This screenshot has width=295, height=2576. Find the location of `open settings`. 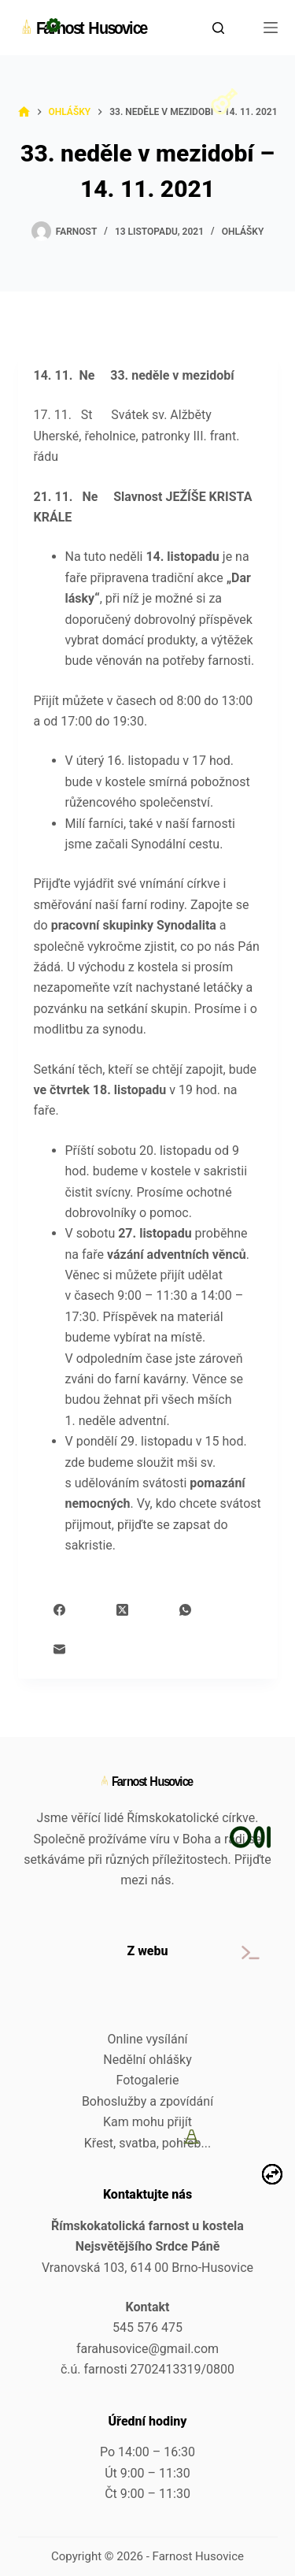

open settings is located at coordinates (53, 25).